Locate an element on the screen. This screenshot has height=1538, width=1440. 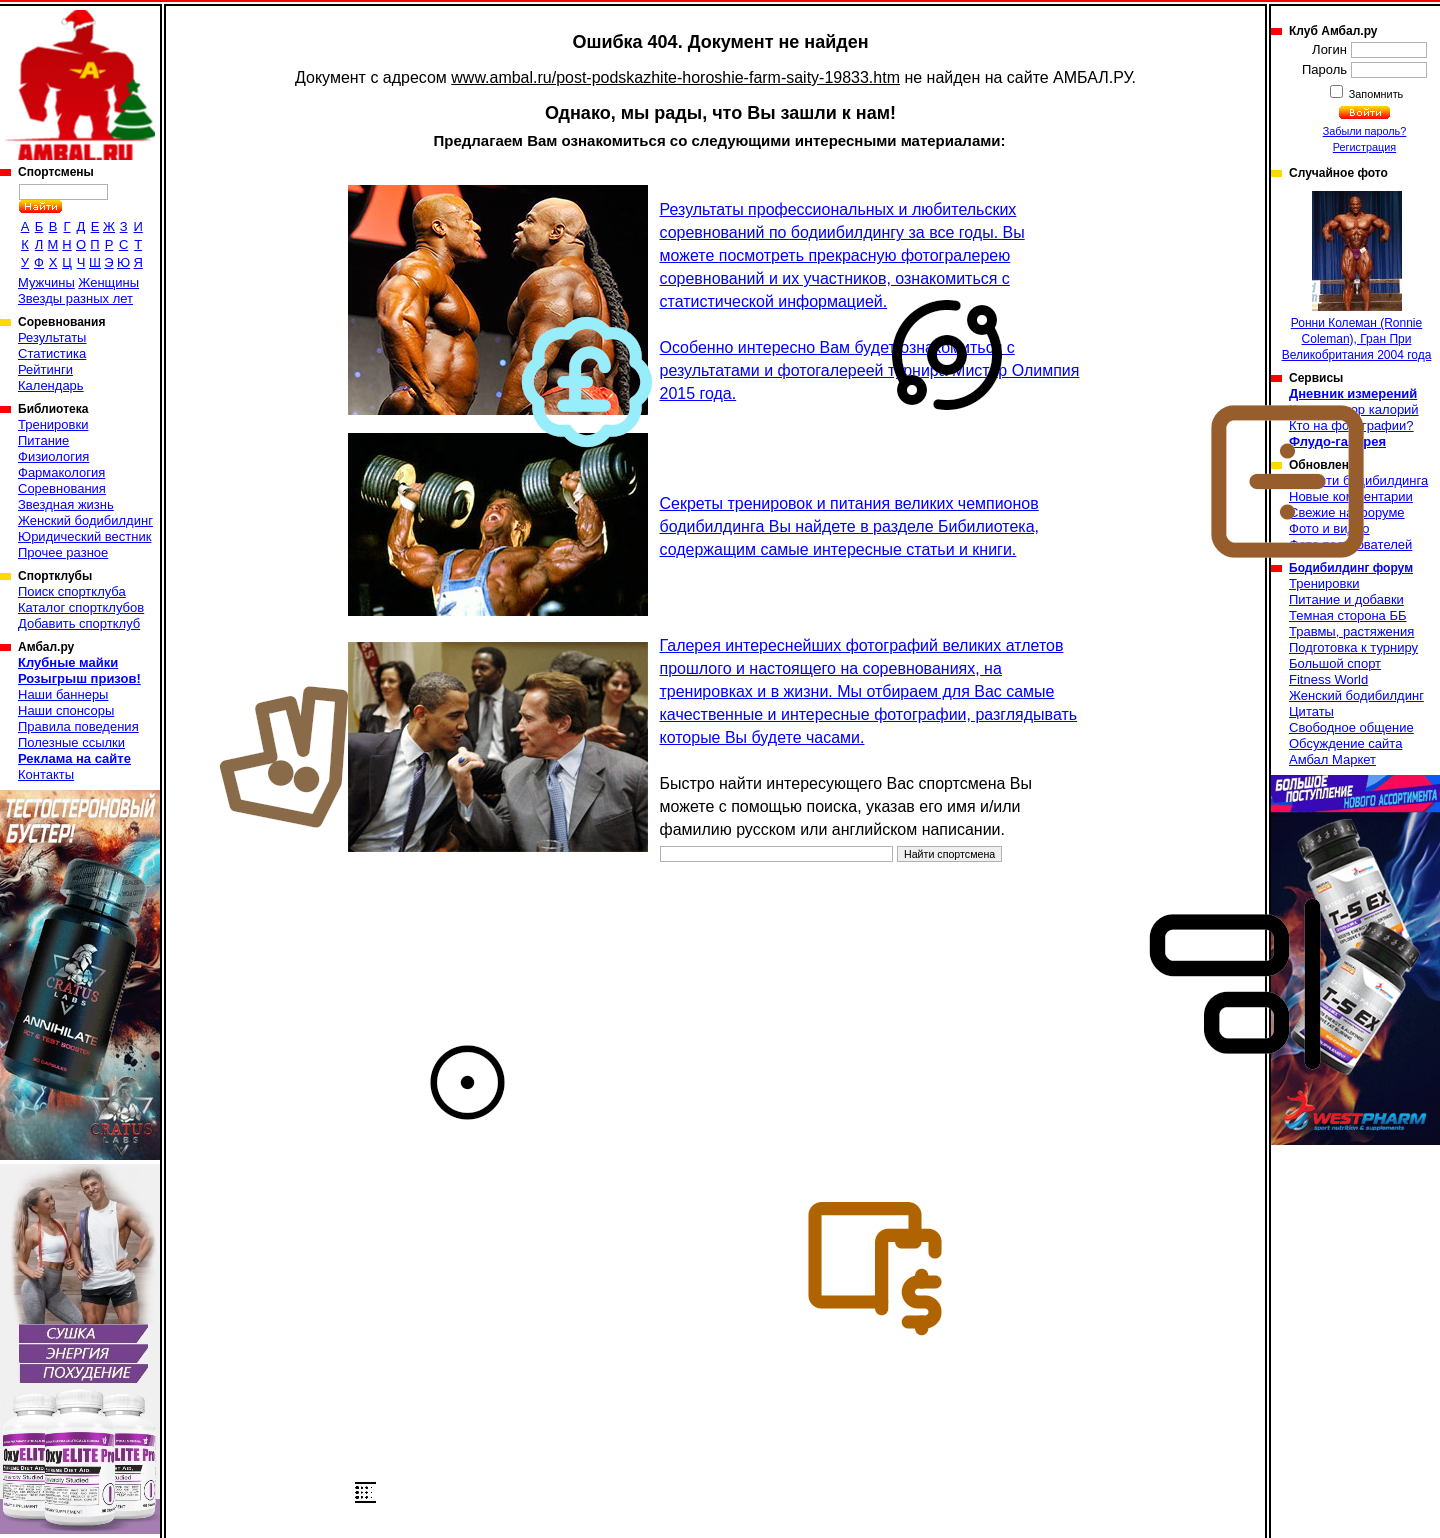
indicates price or payment in british pounds is located at coordinates (587, 382).